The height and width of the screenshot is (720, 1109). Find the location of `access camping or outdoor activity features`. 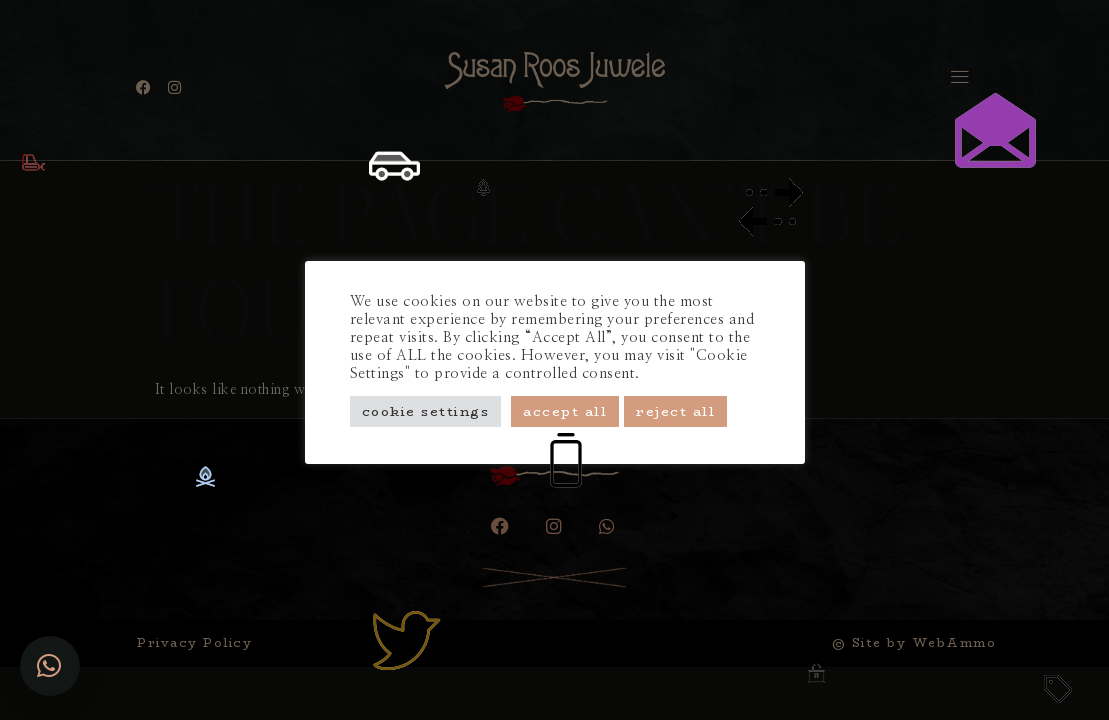

access camping or outdoor activity features is located at coordinates (205, 476).